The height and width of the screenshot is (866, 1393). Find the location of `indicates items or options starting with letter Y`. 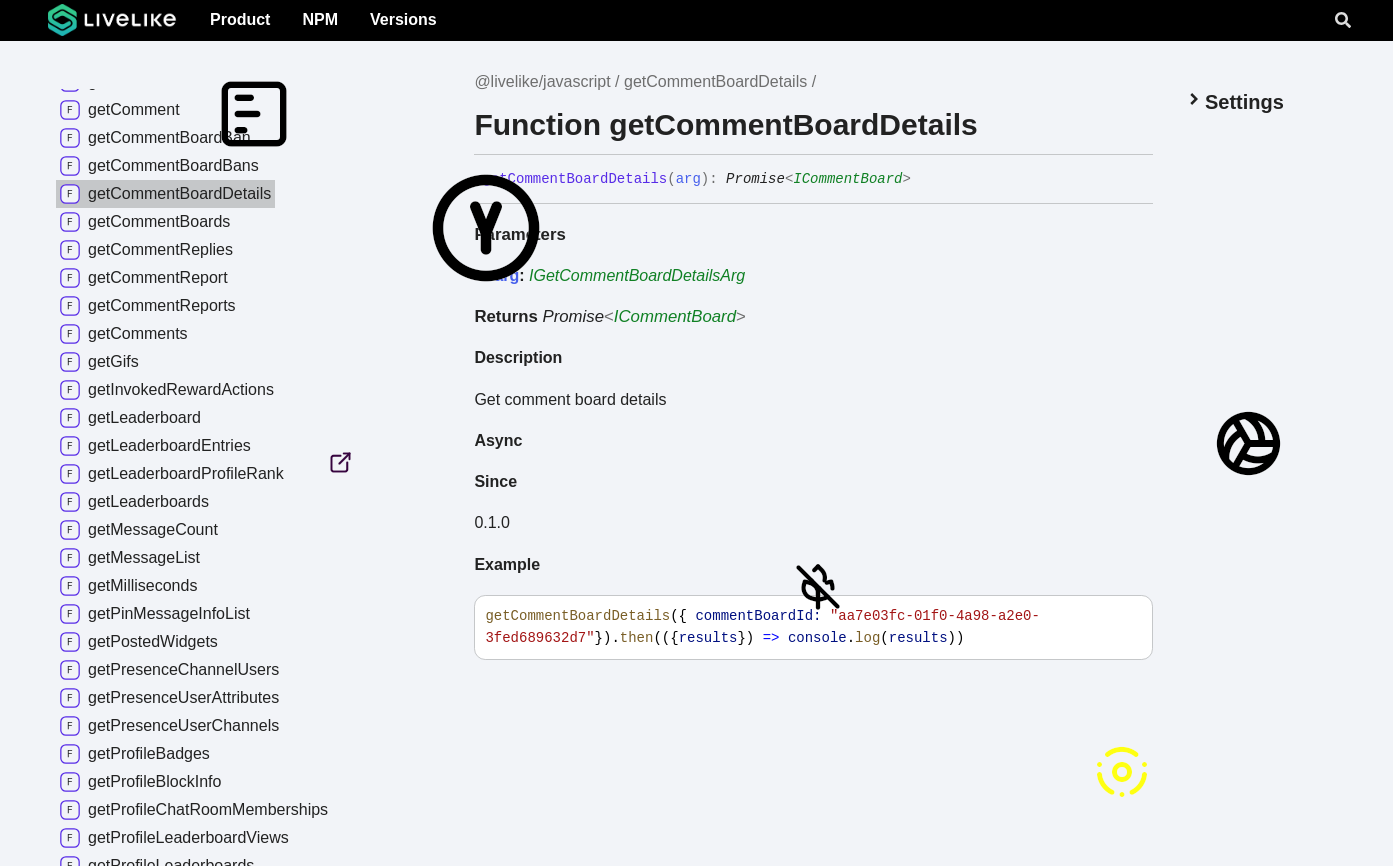

indicates items or options starting with letter Y is located at coordinates (486, 228).